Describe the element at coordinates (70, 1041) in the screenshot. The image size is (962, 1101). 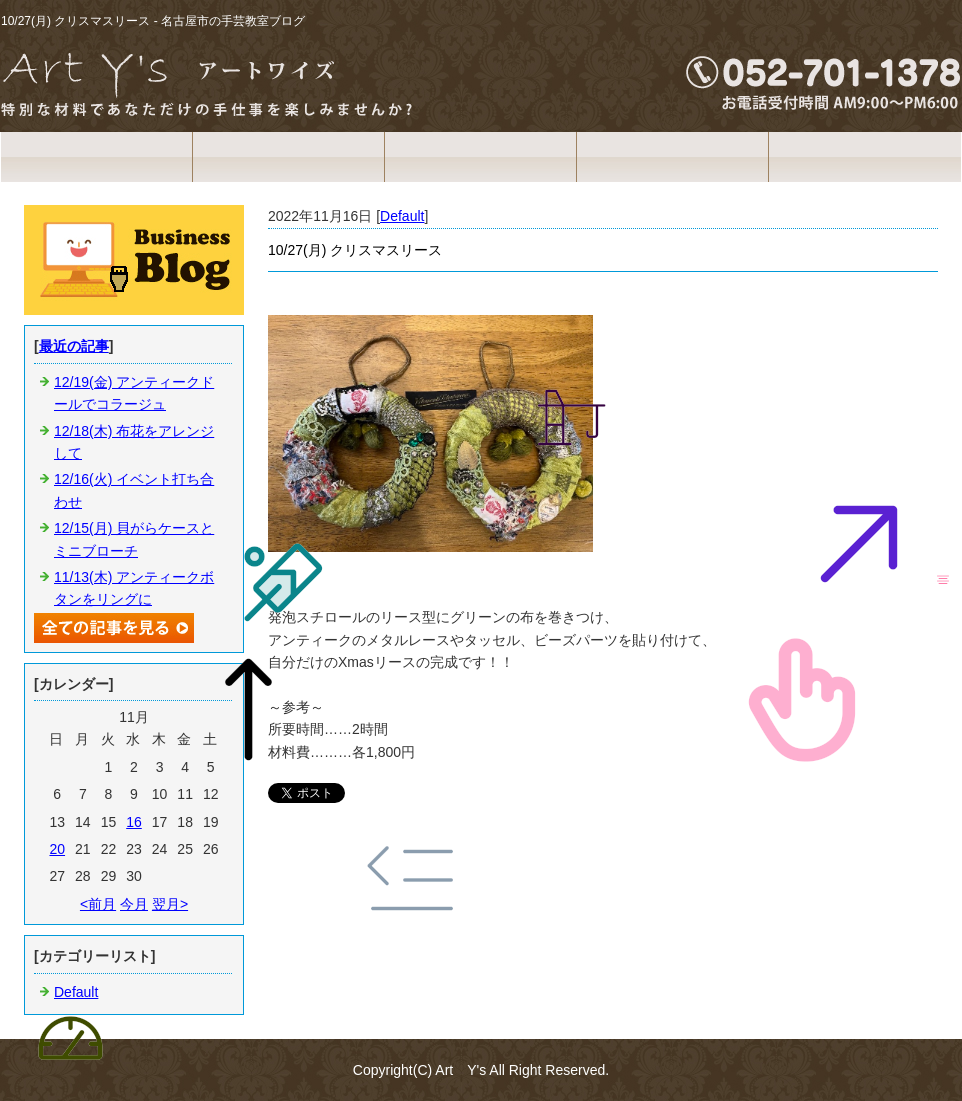
I see `view performance metrics or speed` at that location.